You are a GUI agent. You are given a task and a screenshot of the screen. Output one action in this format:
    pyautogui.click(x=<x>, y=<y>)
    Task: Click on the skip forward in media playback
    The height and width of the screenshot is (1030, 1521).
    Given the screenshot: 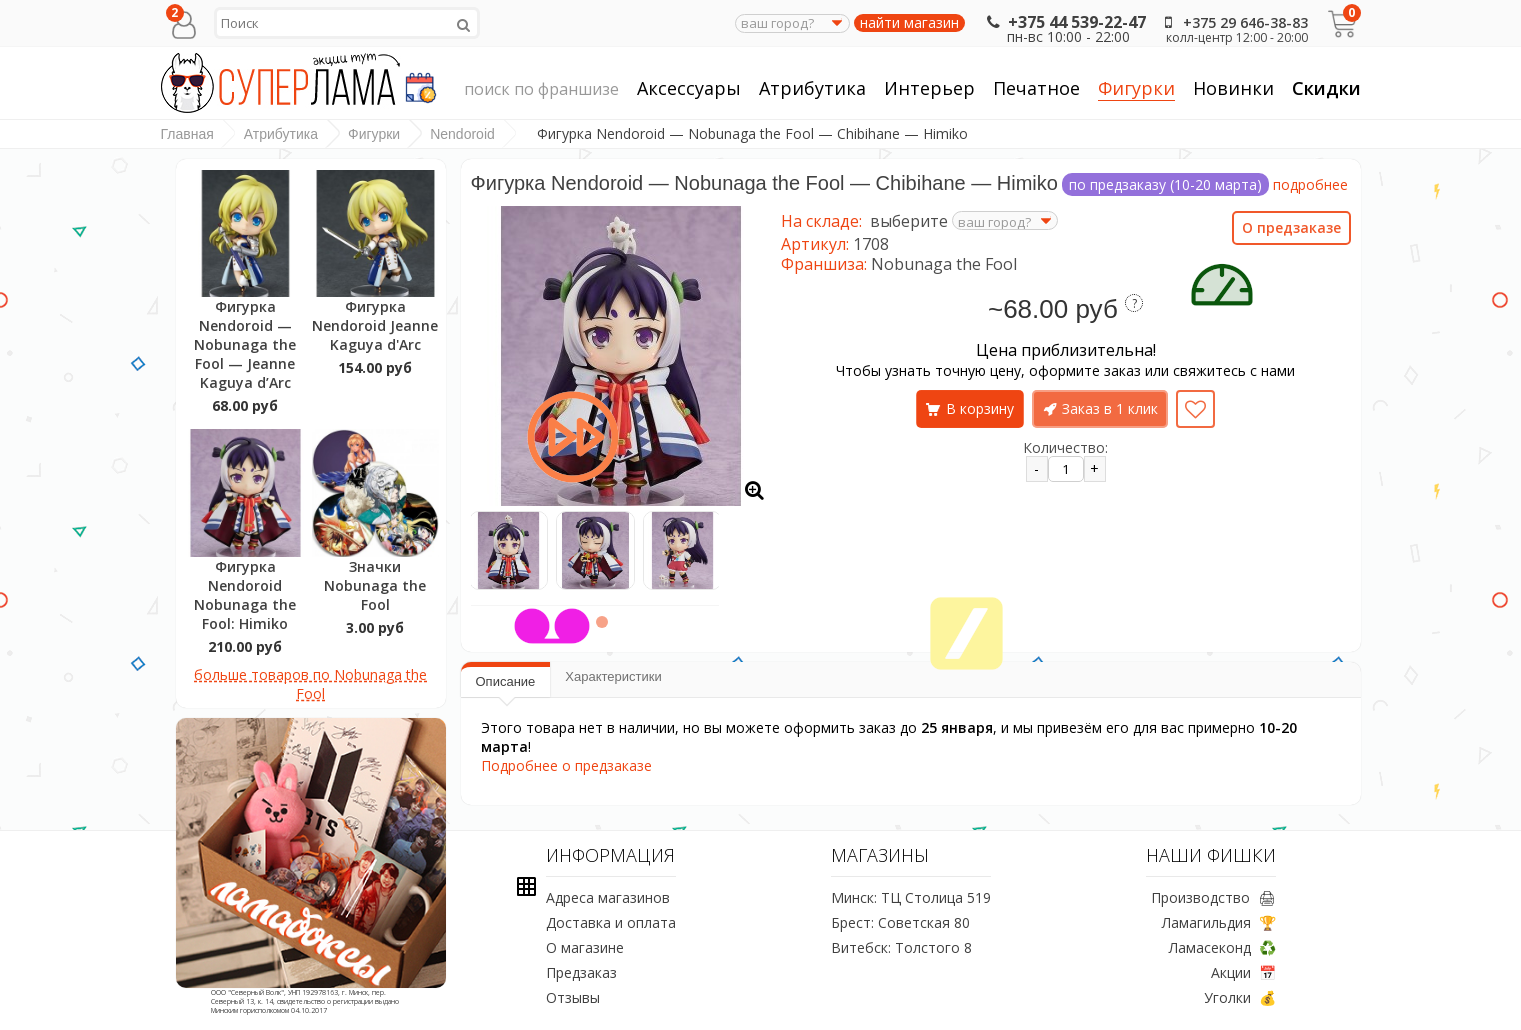 What is the action you would take?
    pyautogui.click(x=573, y=437)
    